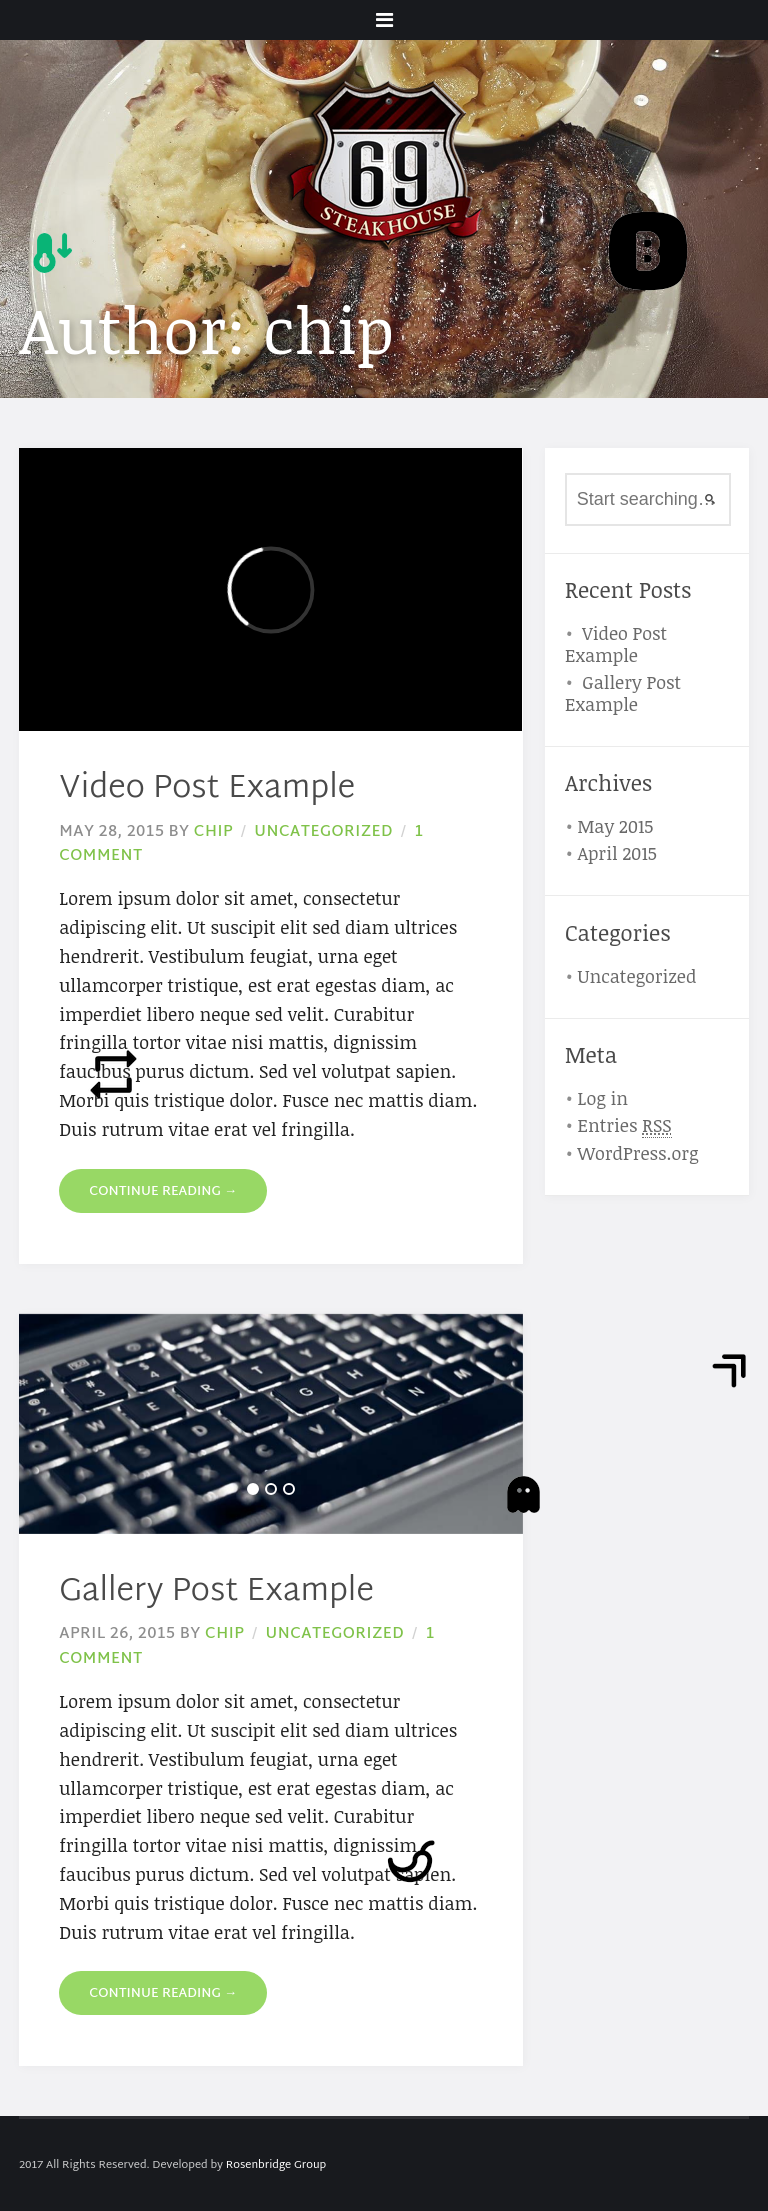 The image size is (768, 2211). I want to click on decrease temperature setting, so click(52, 253).